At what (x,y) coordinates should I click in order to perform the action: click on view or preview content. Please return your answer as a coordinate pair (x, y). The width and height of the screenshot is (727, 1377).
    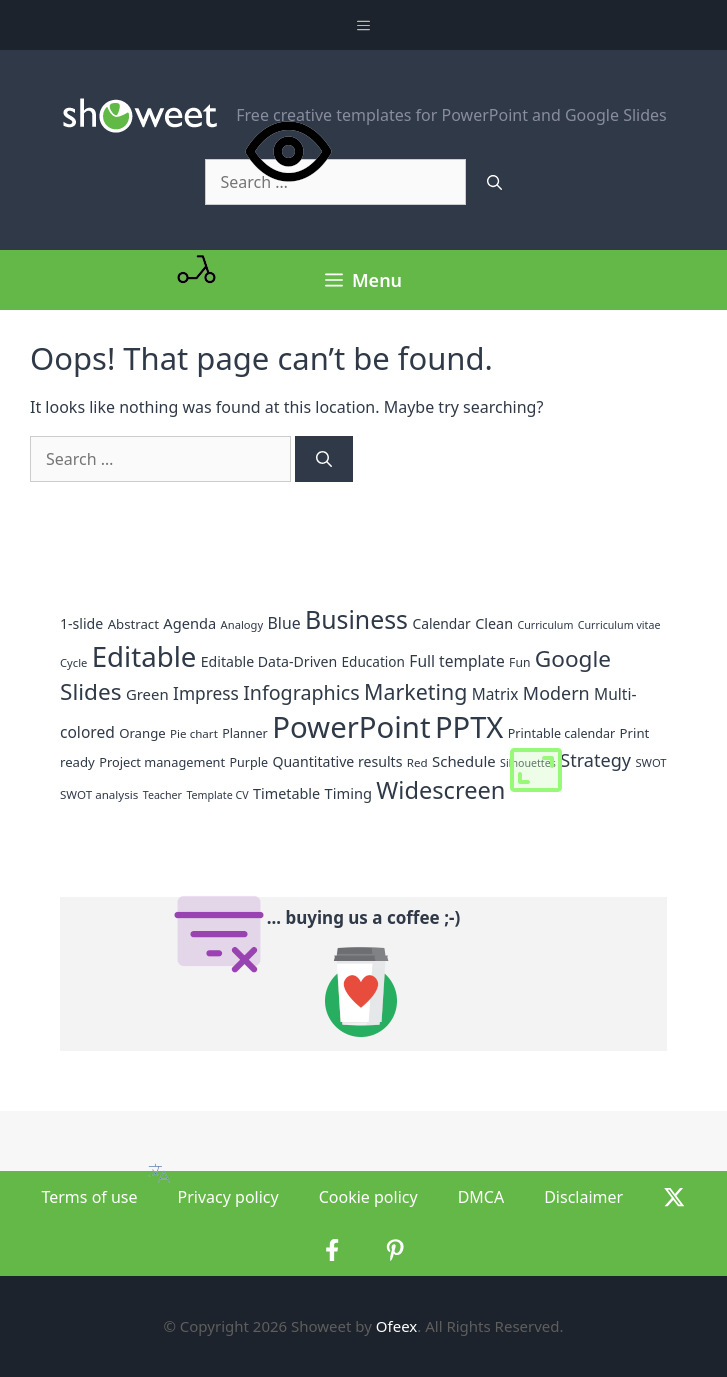
    Looking at the image, I should click on (288, 151).